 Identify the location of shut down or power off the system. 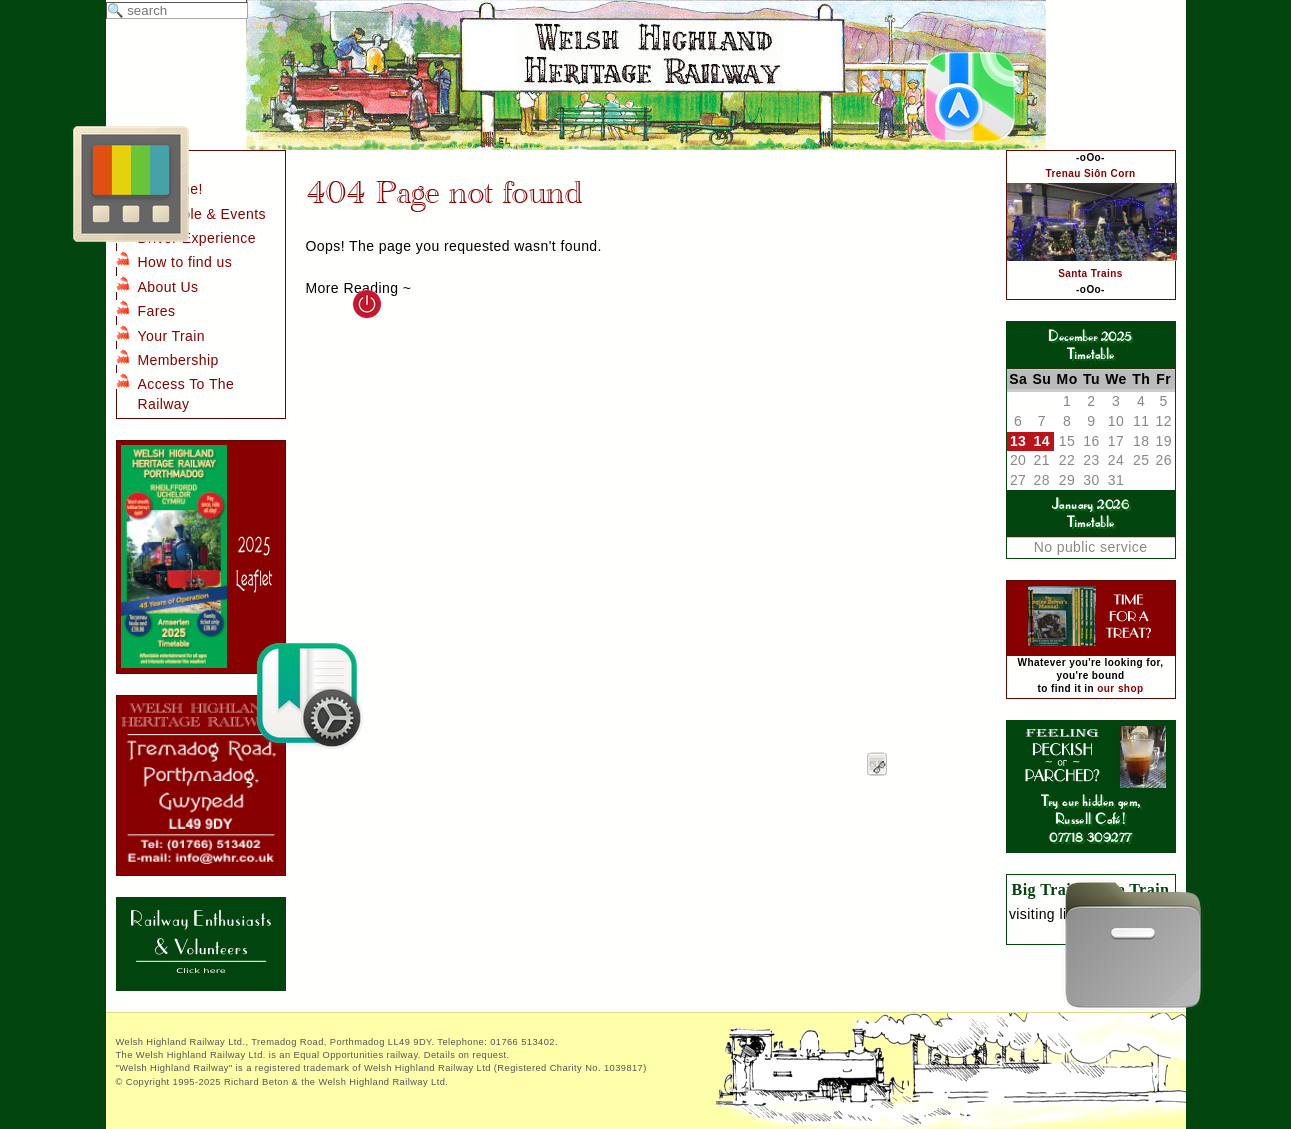
(367, 304).